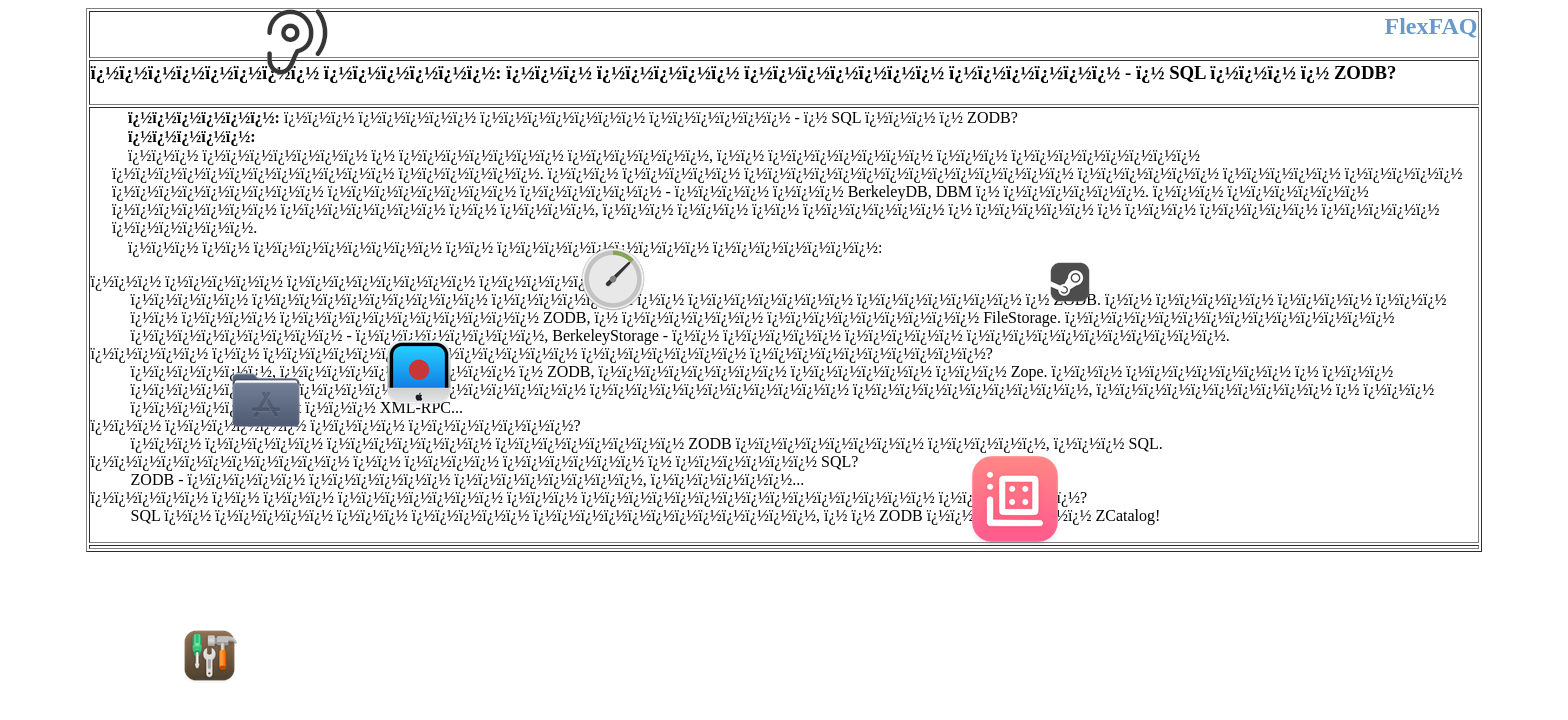  What do you see at coordinates (613, 279) in the screenshot?
I see `open sysprof system profiler application` at bounding box center [613, 279].